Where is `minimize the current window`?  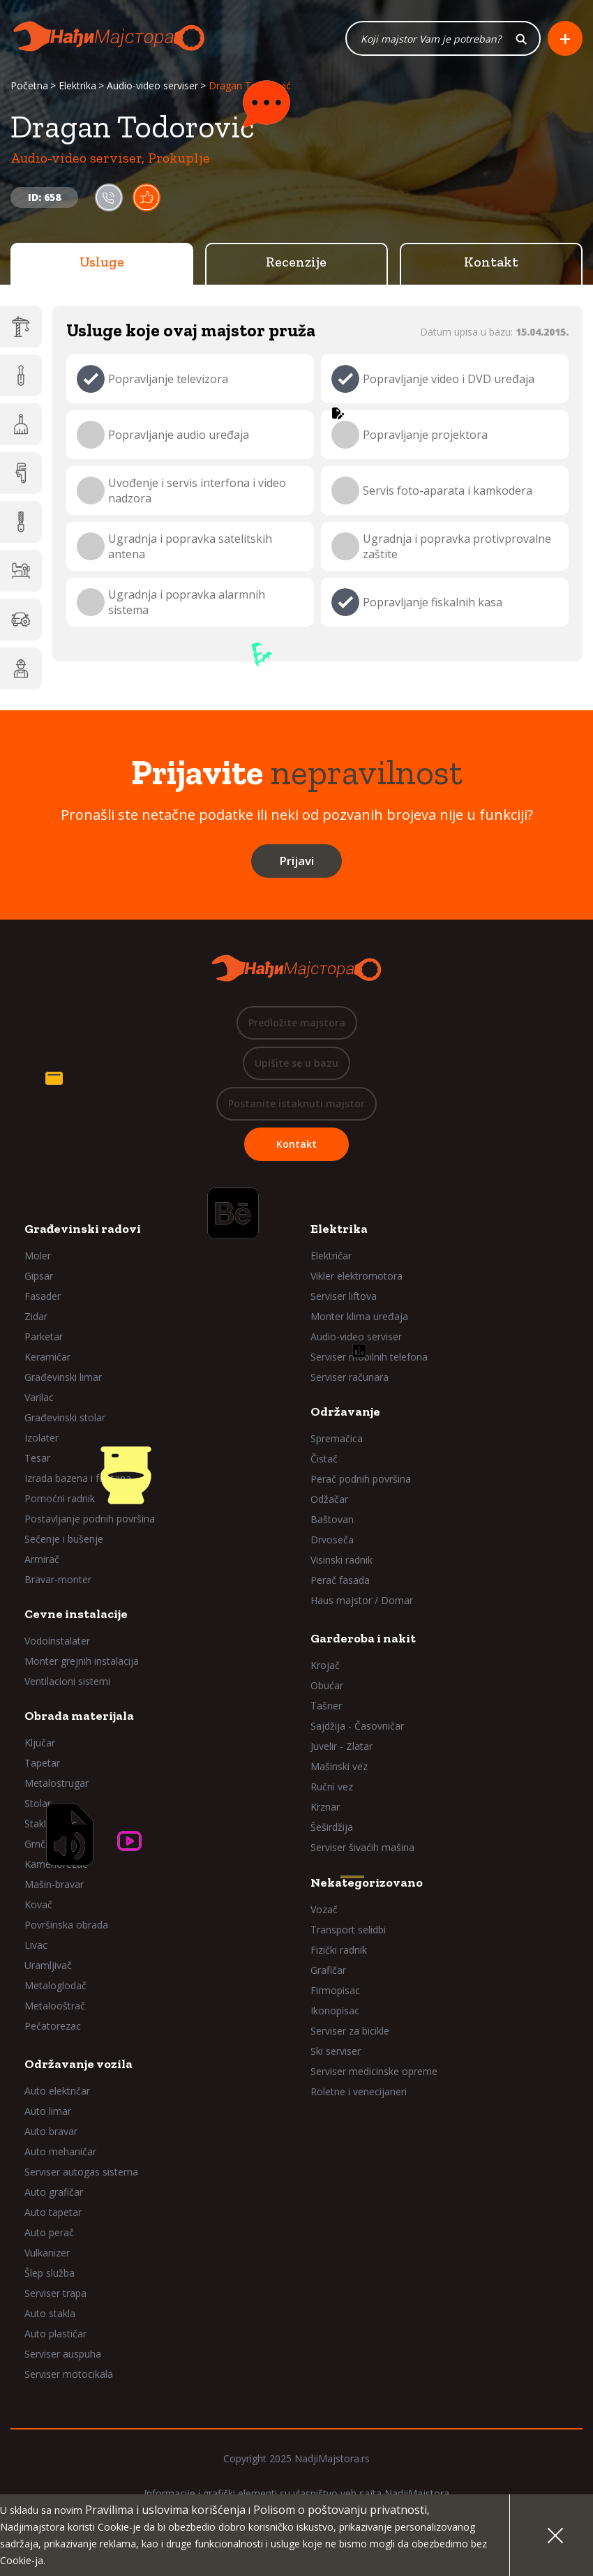 minimize the current window is located at coordinates (351, 1875).